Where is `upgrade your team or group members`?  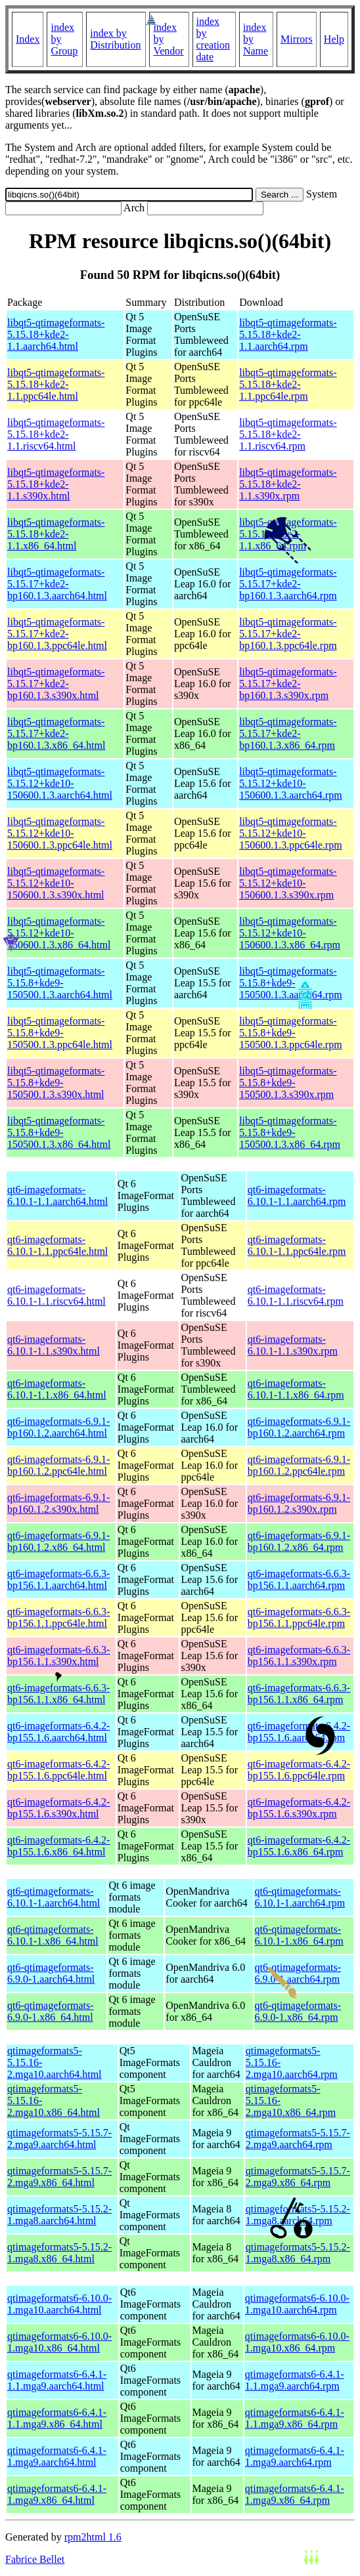 upgrade your team or group members is located at coordinates (311, 2557).